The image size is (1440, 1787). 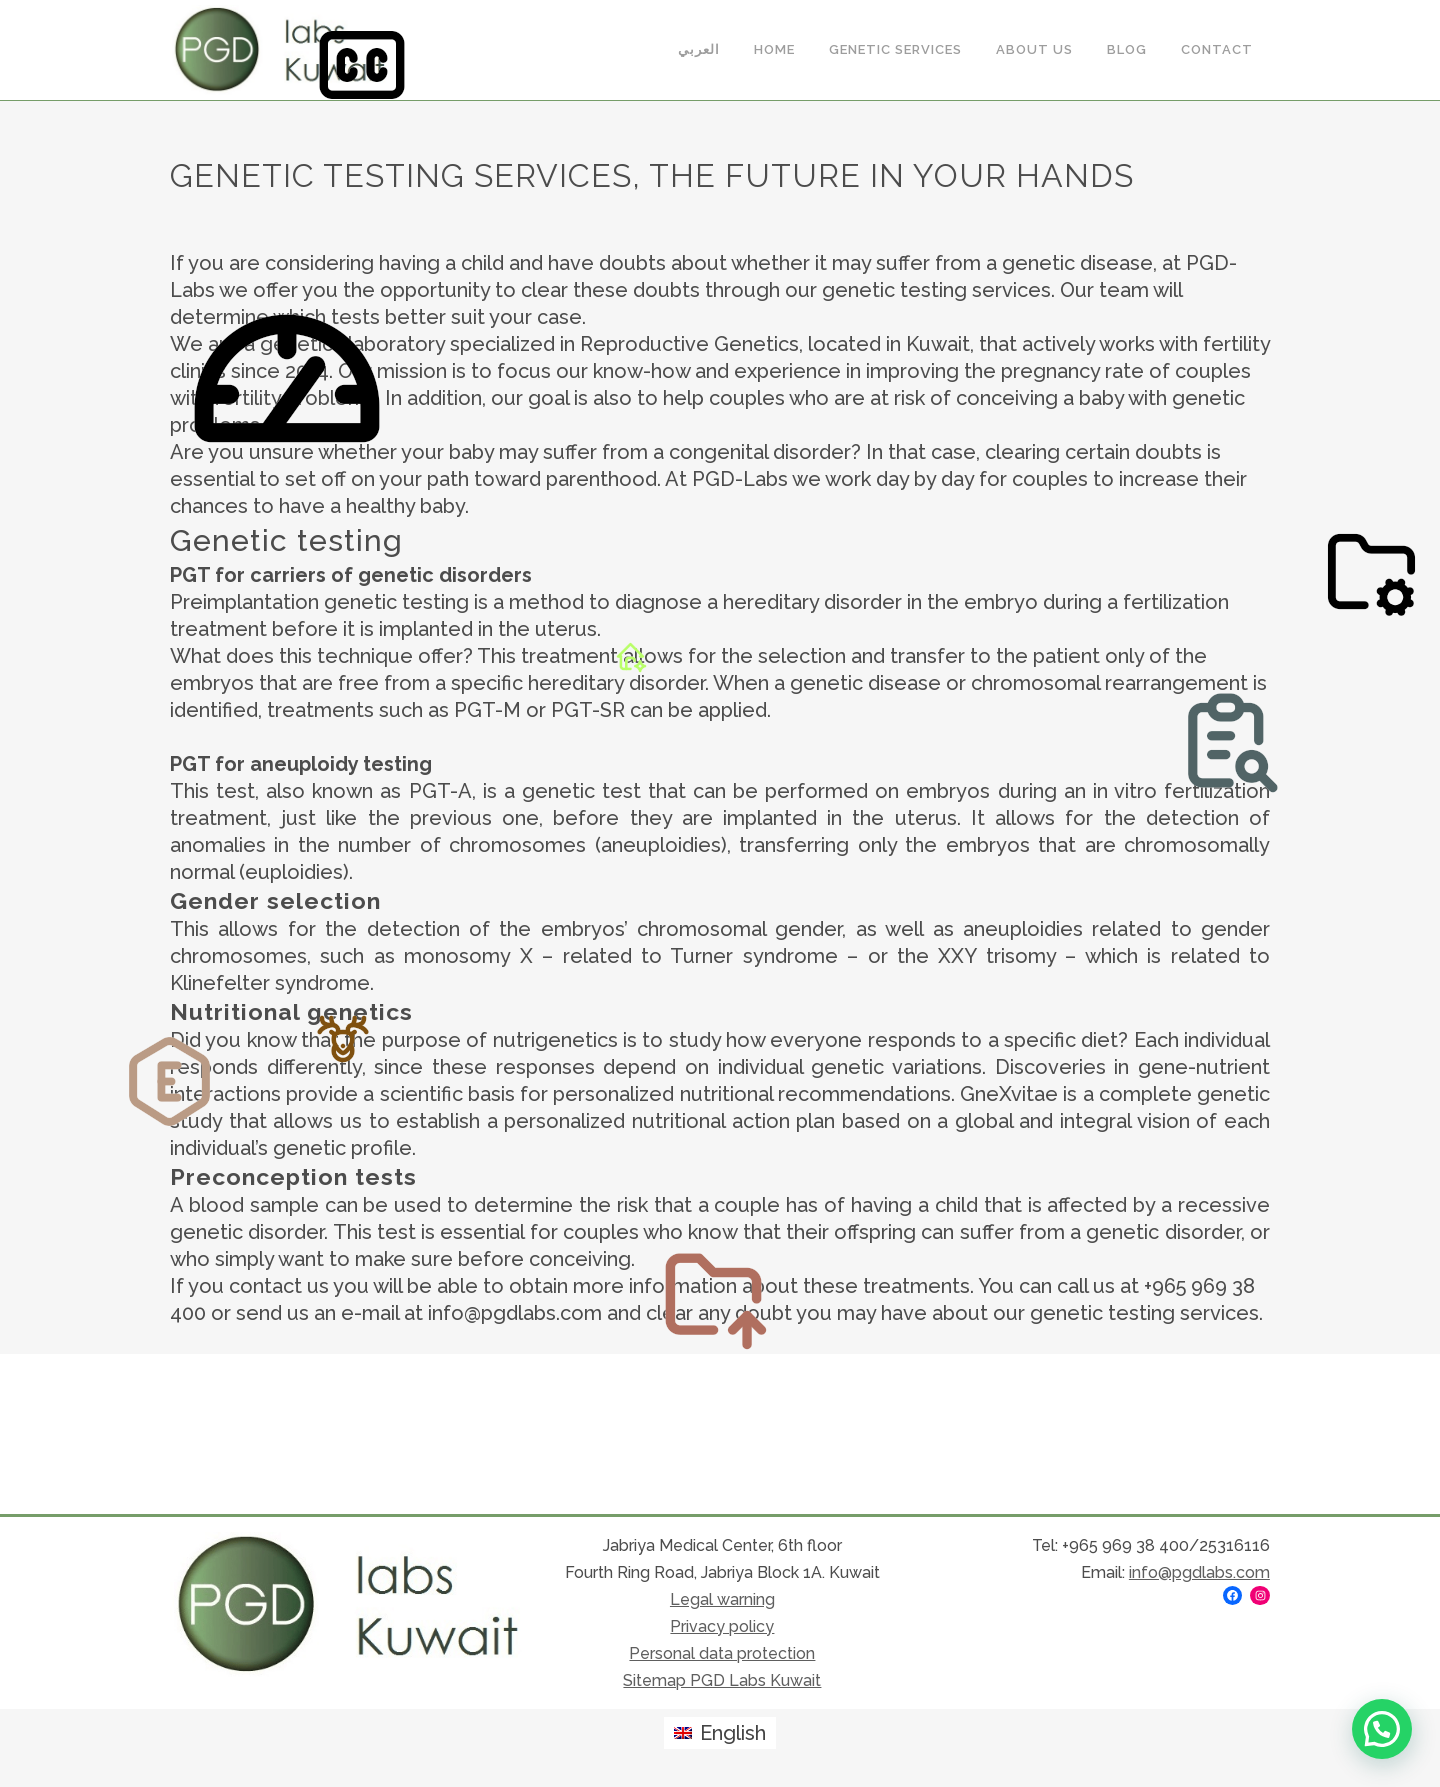 I want to click on upload file to folder, so click(x=713, y=1296).